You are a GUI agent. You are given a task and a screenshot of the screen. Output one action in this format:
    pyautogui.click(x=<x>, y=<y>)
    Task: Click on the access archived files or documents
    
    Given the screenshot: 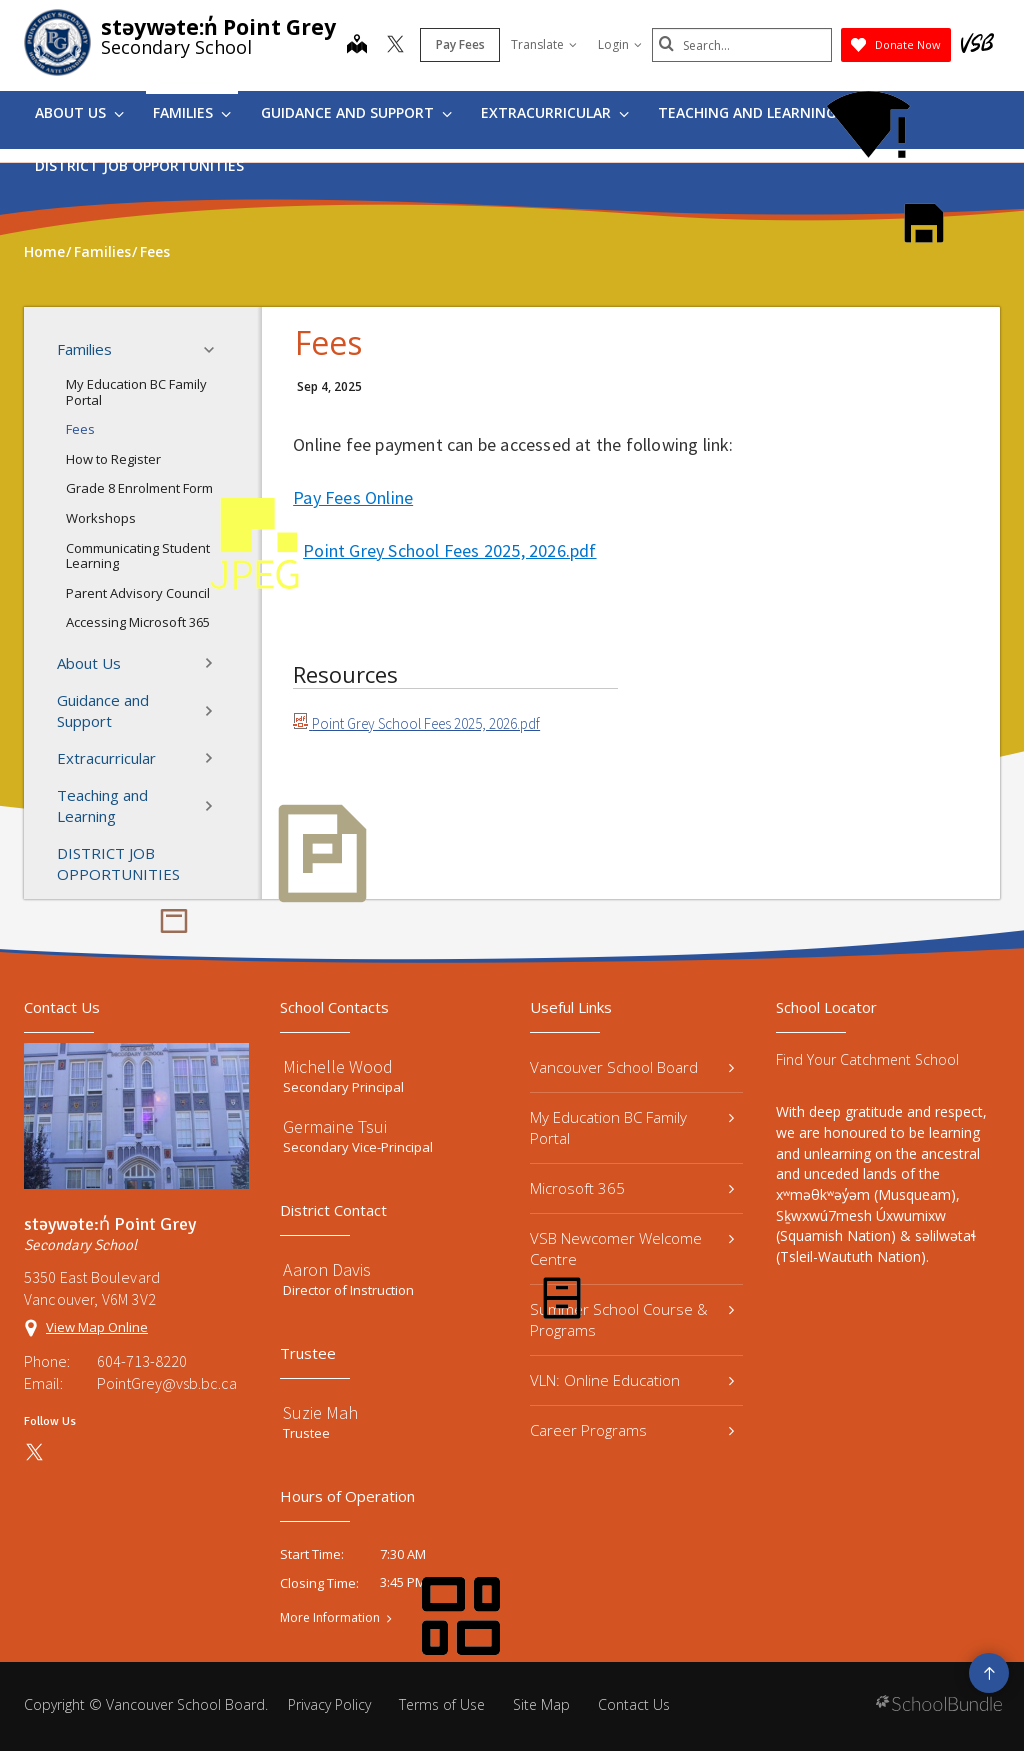 What is the action you would take?
    pyautogui.click(x=562, y=1298)
    